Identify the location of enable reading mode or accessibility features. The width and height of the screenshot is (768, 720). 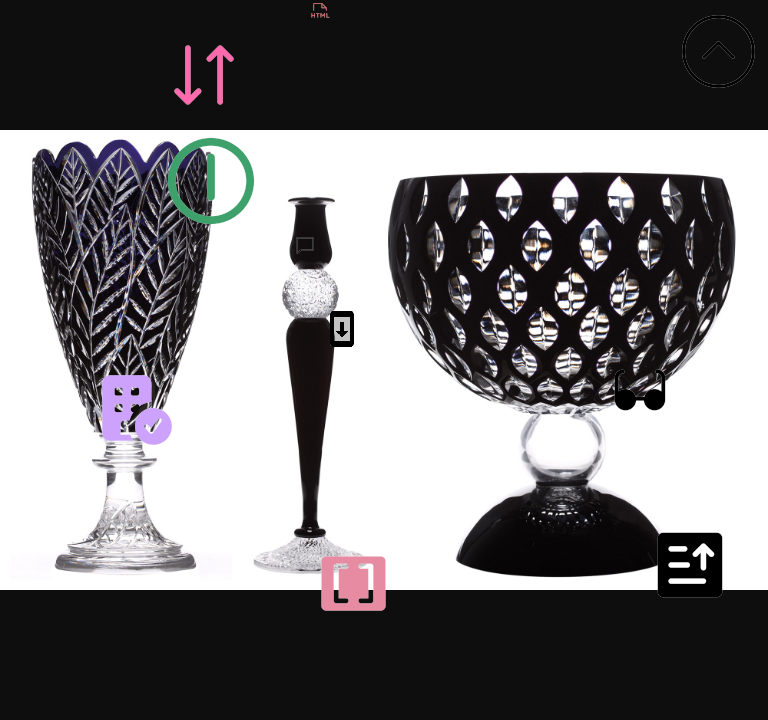
(640, 391).